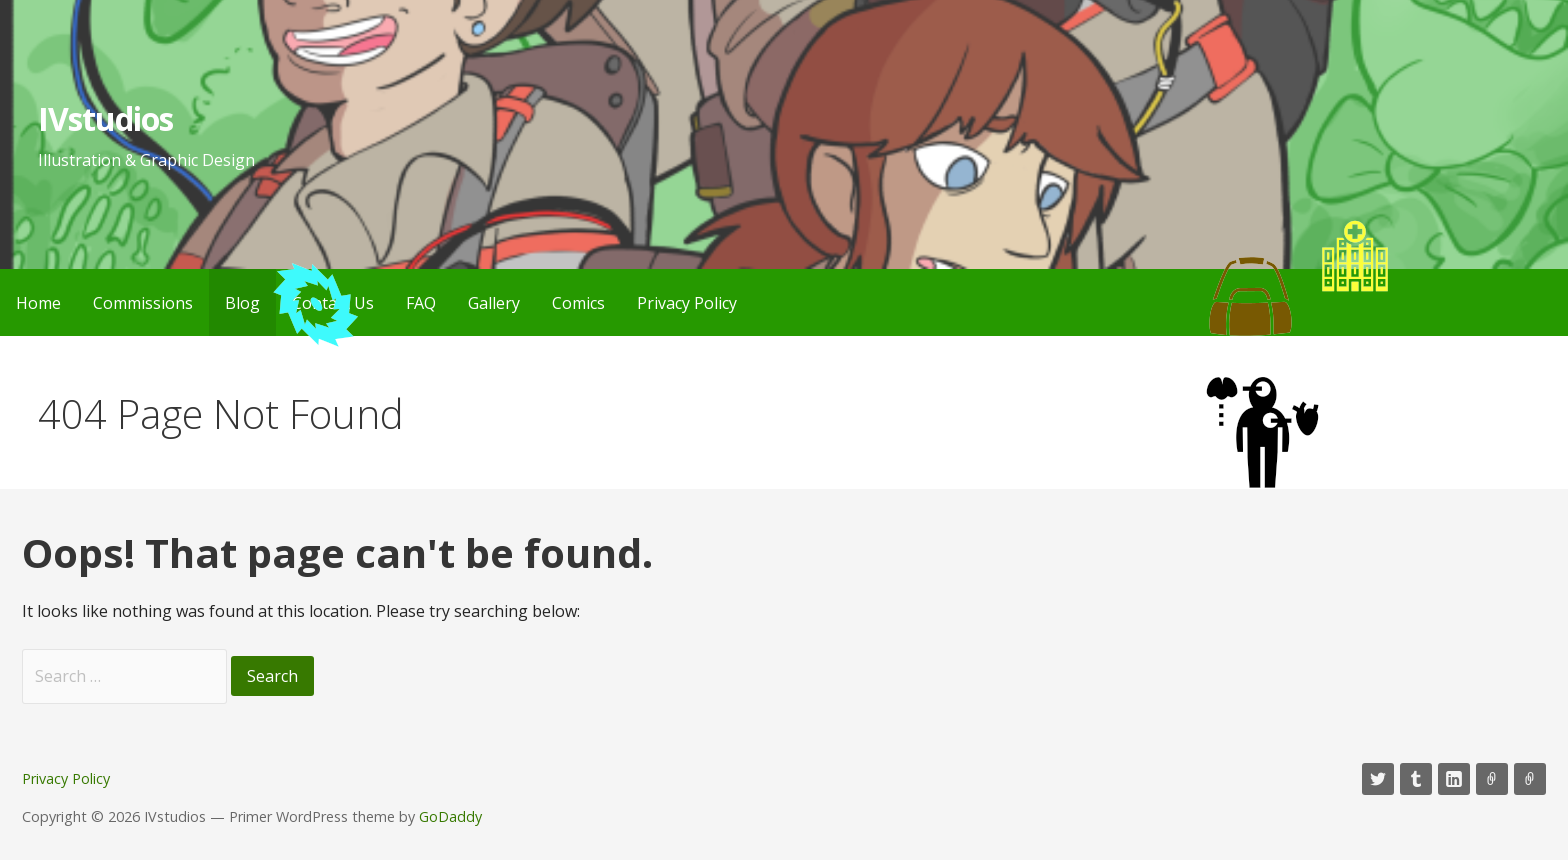 This screenshot has height=860, width=1568. What do you see at coordinates (1261, 432) in the screenshot?
I see `view body anatomy or organ systems` at bounding box center [1261, 432].